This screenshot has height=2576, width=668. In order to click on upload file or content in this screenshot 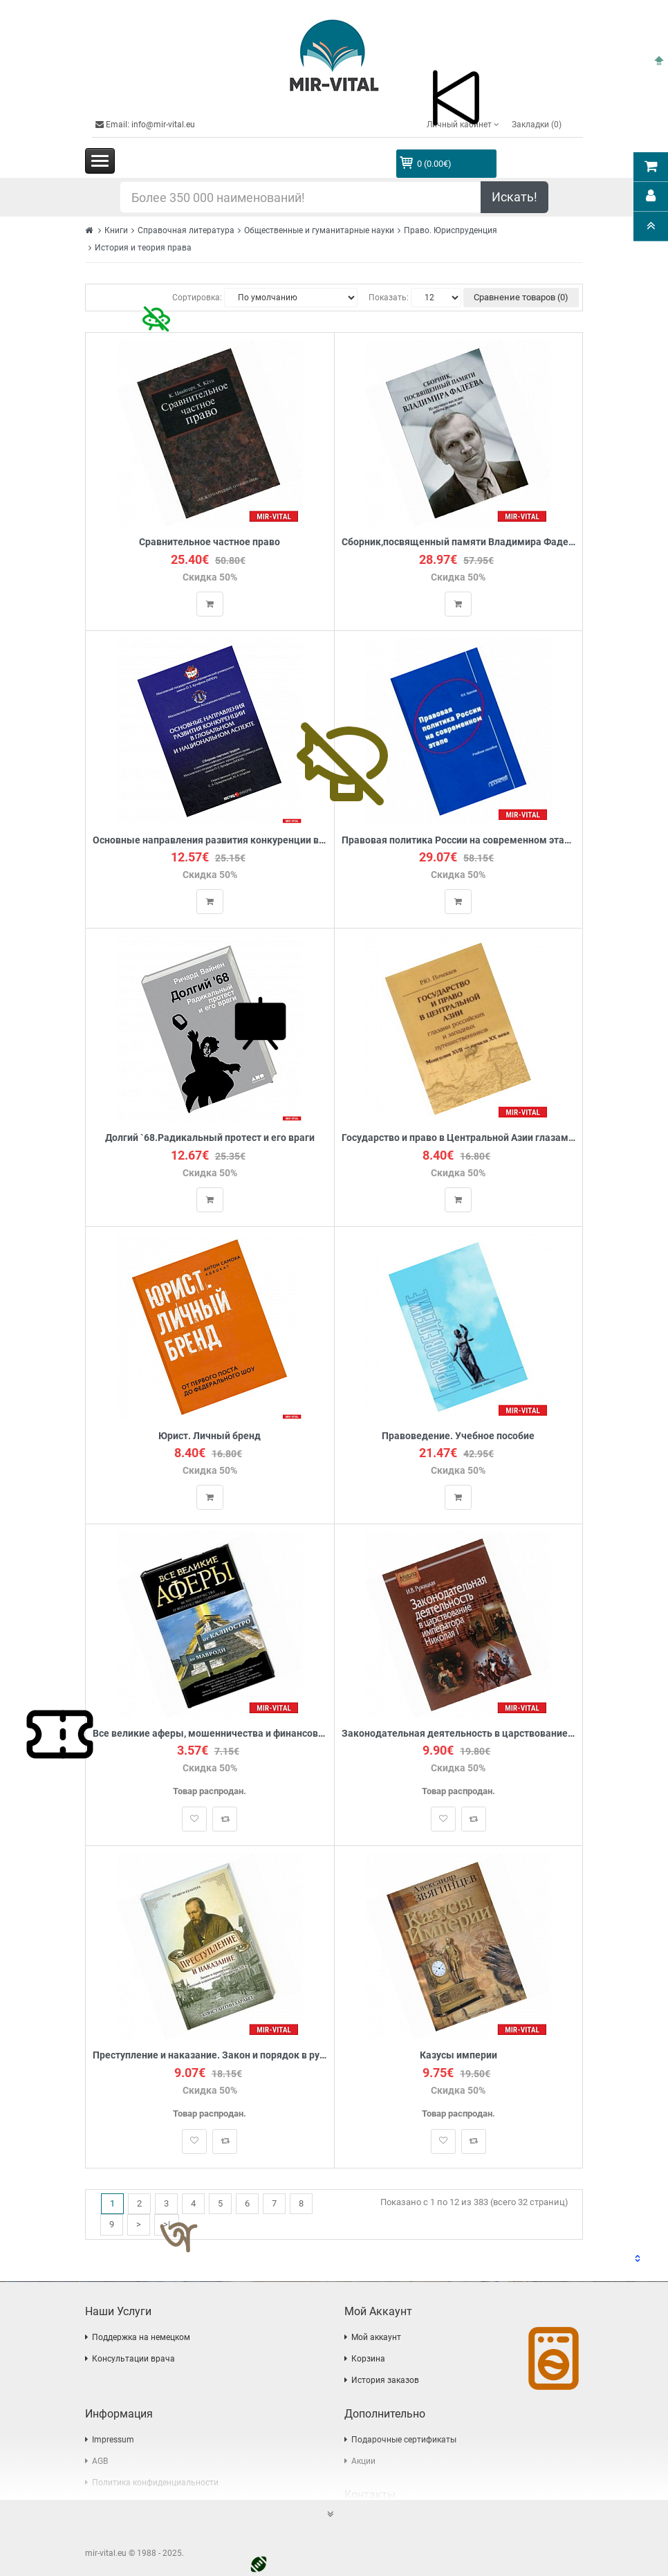, I will do `click(659, 61)`.